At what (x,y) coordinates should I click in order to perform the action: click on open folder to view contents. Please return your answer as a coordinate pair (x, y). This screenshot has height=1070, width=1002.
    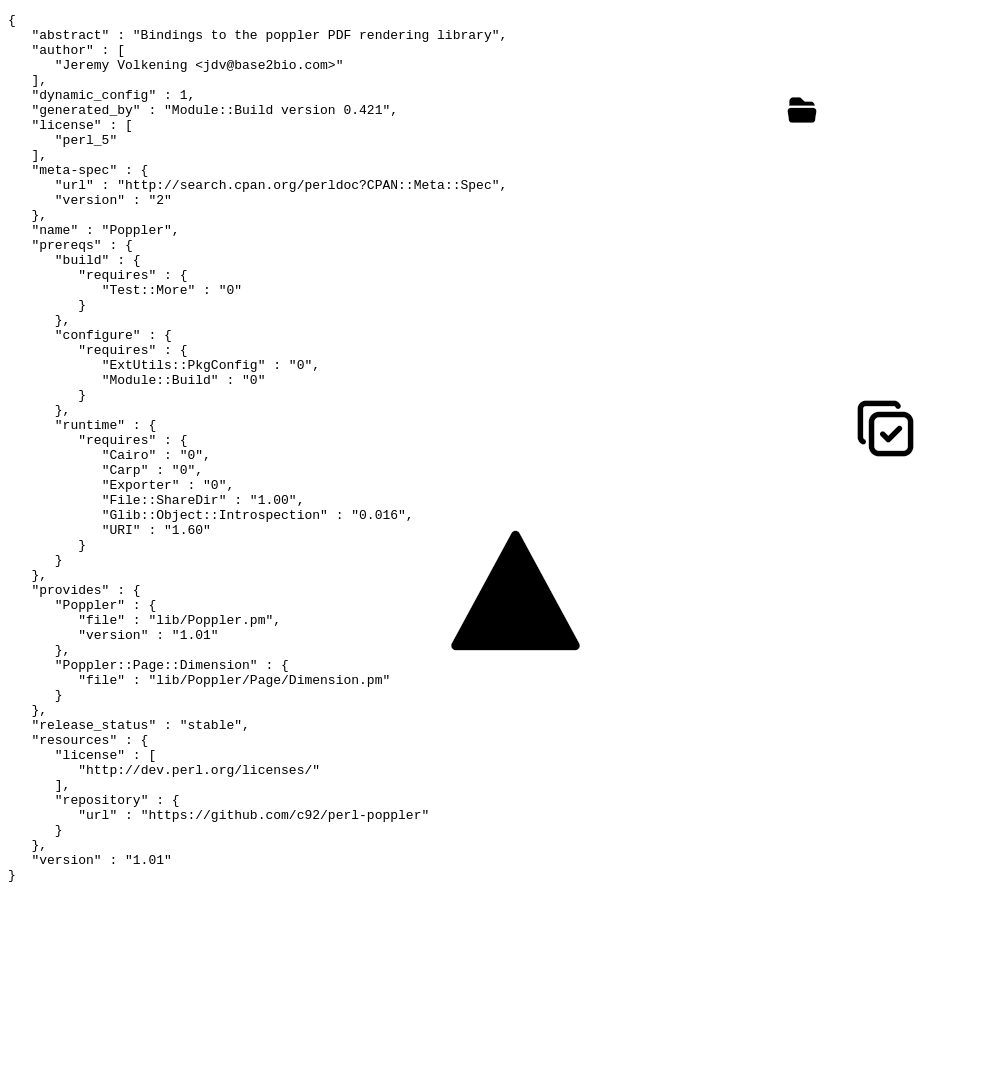
    Looking at the image, I should click on (802, 110).